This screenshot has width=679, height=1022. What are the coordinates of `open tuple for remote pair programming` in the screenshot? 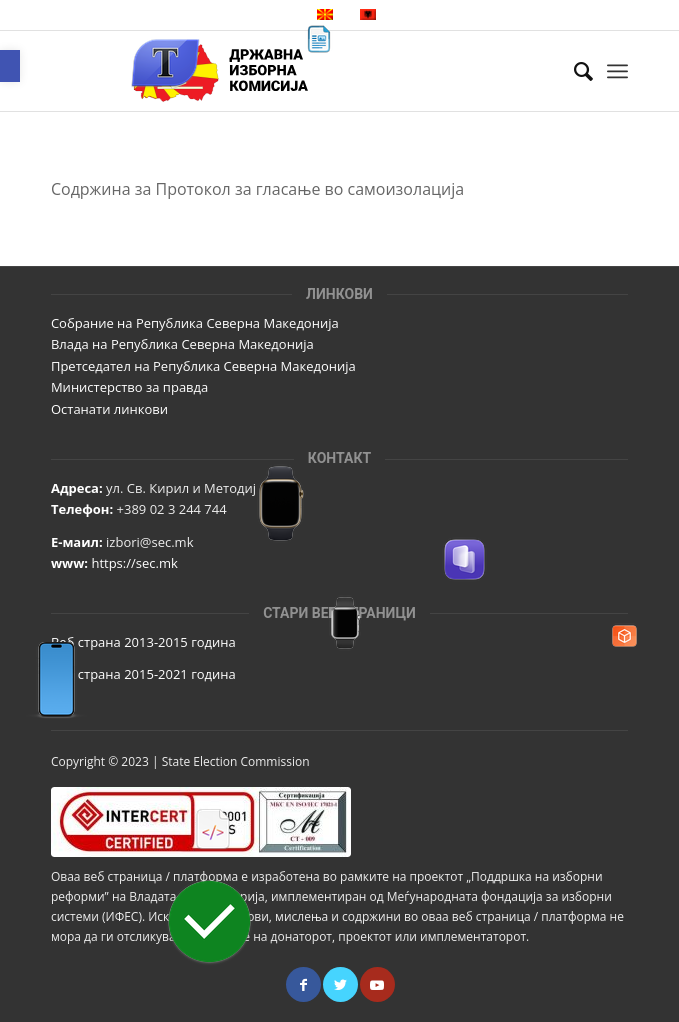 It's located at (464, 559).